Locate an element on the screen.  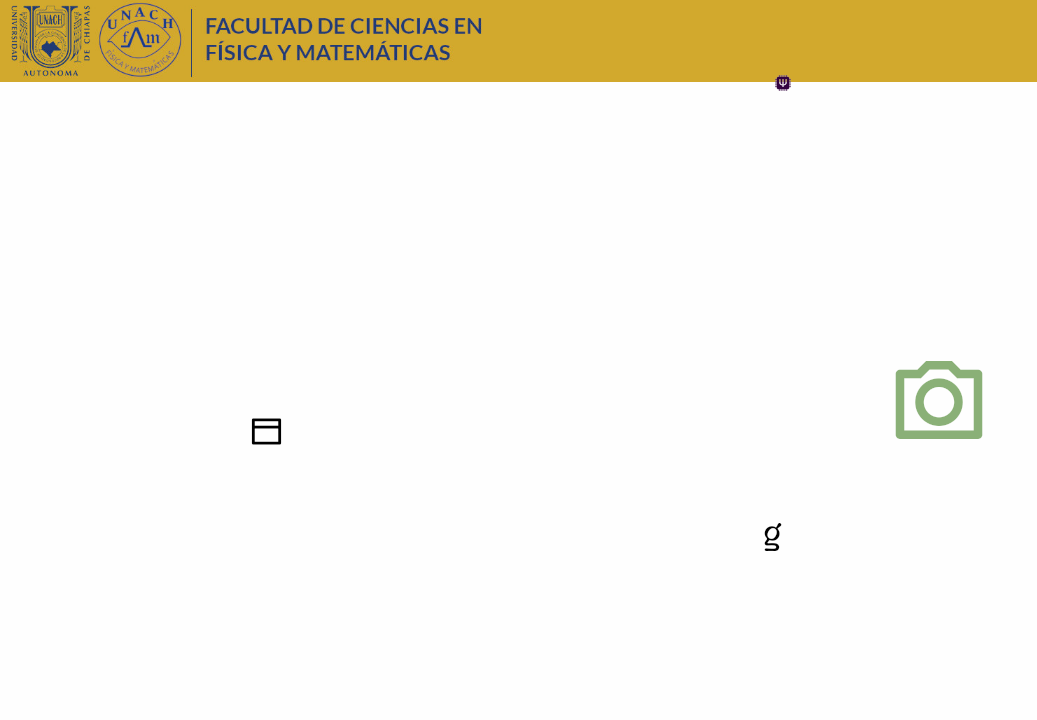
open Goodreads app is located at coordinates (773, 537).